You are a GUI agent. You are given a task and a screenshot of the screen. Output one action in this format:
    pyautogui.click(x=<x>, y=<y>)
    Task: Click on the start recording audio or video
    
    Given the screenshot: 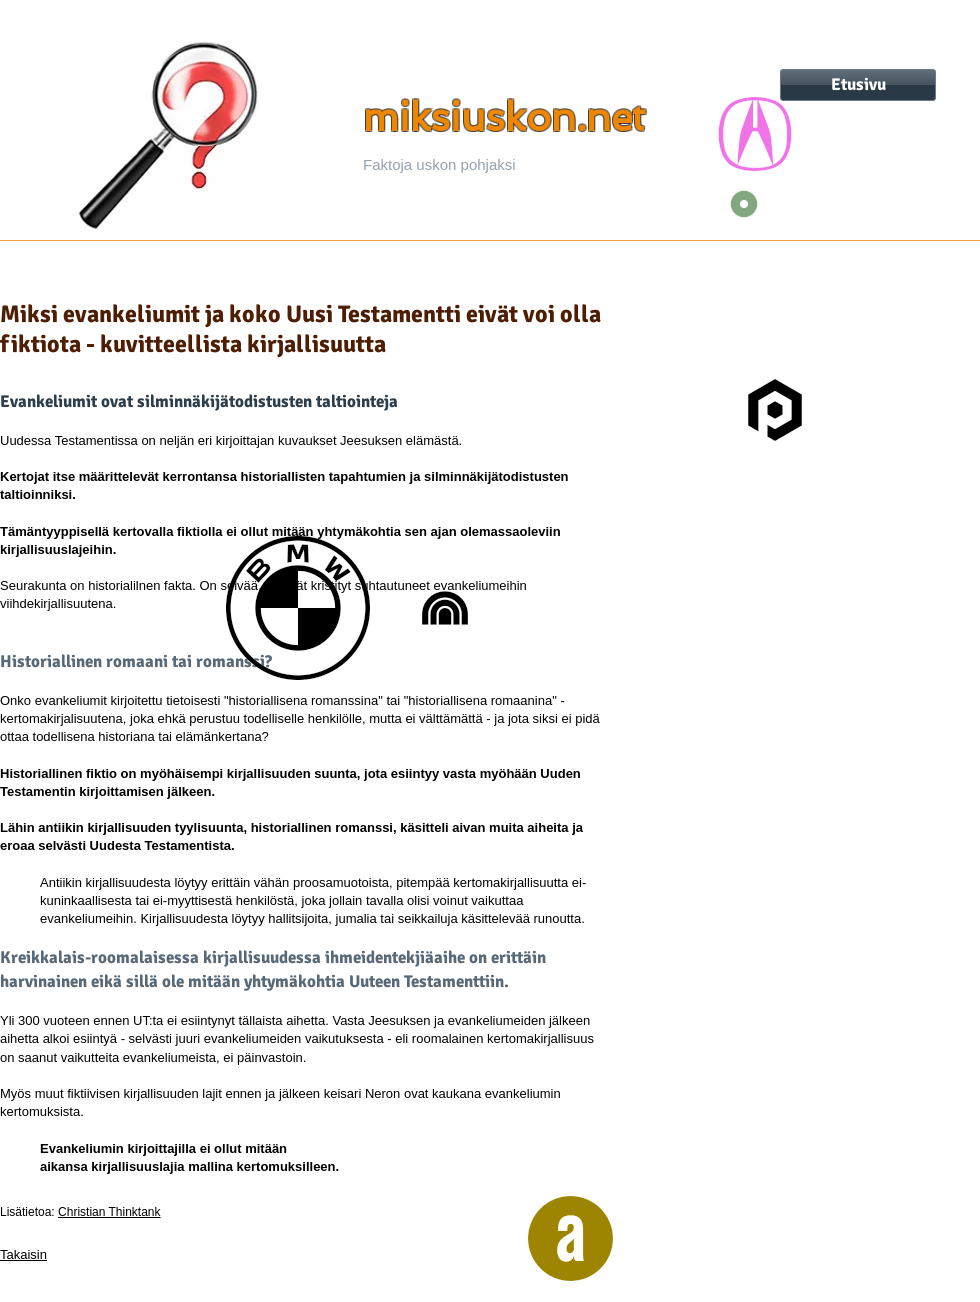 What is the action you would take?
    pyautogui.click(x=744, y=204)
    